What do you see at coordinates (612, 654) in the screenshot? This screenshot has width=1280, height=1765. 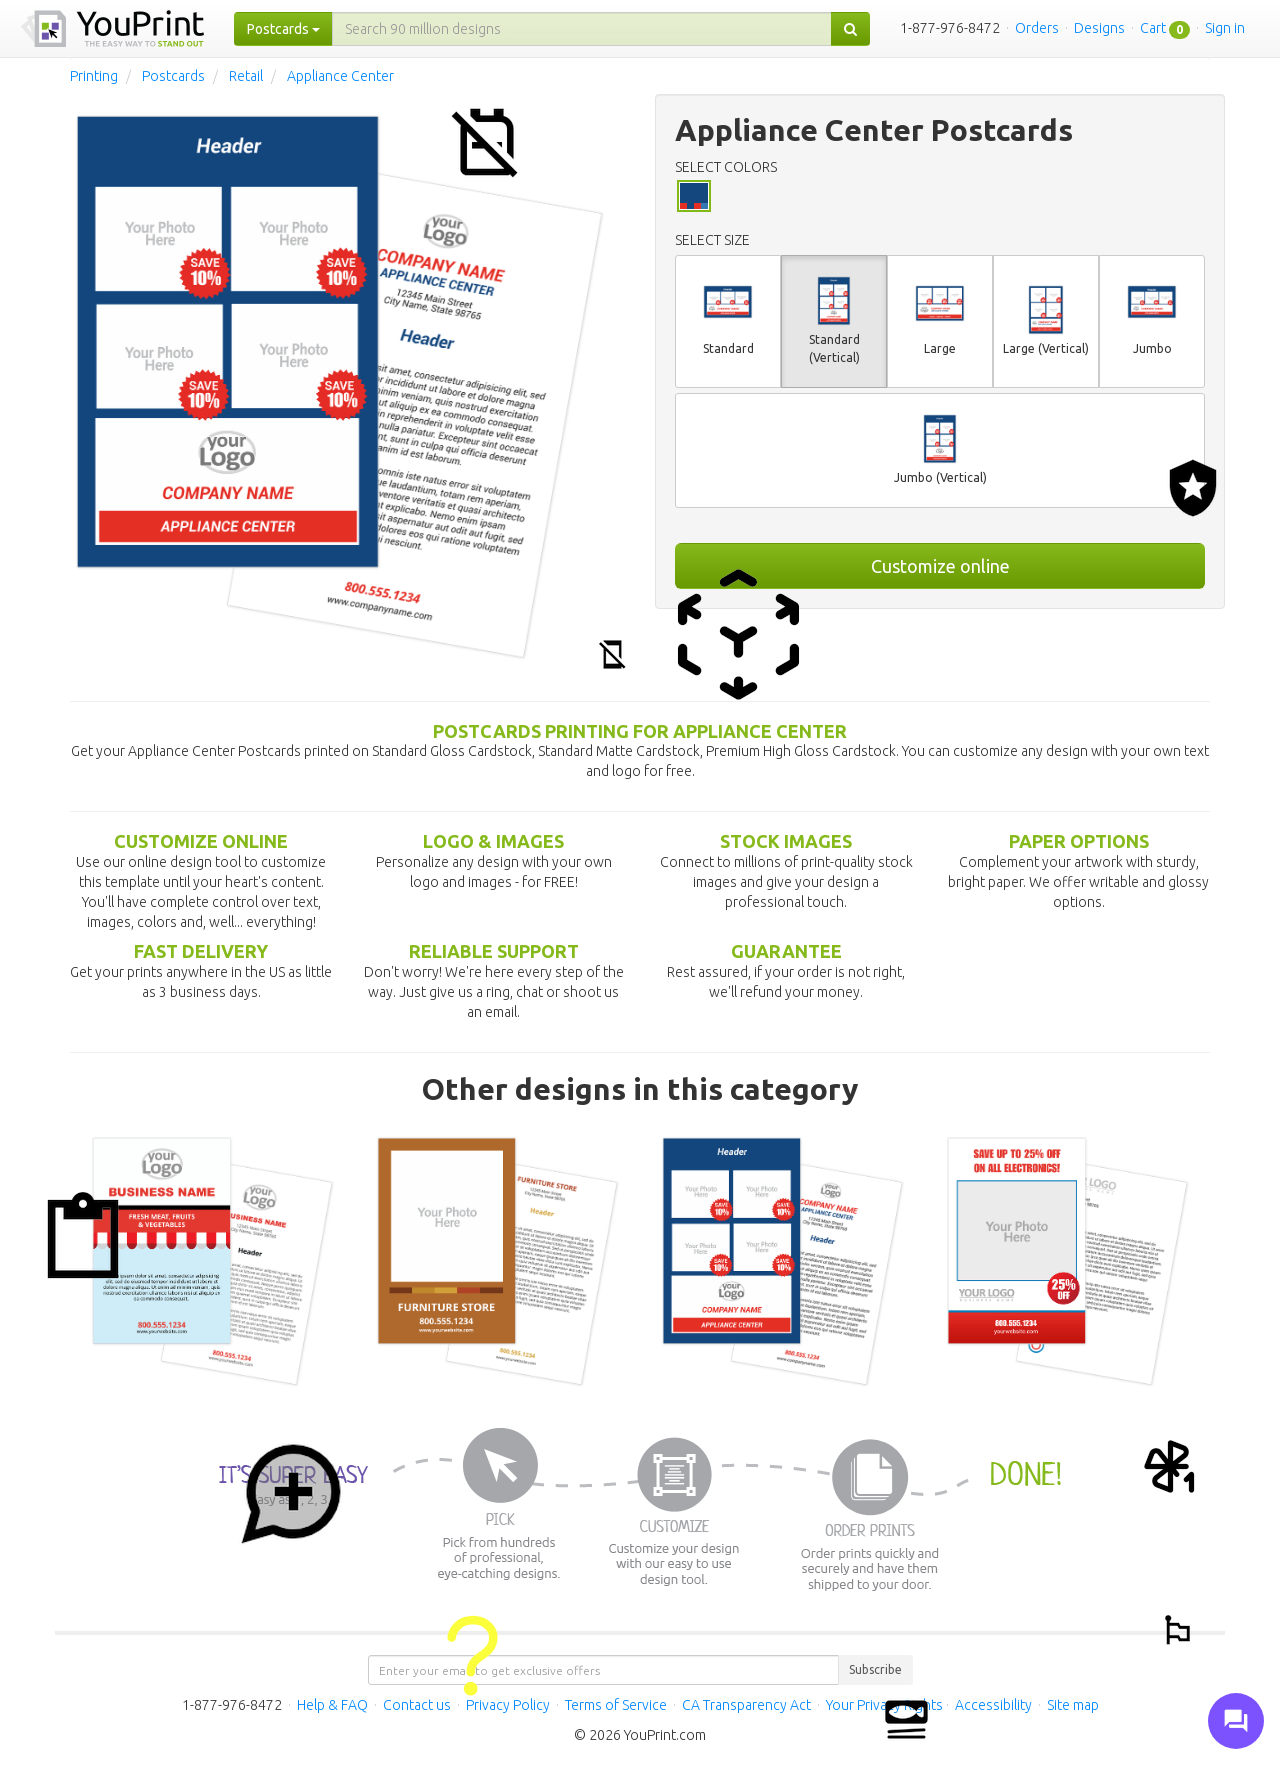 I see `disable mobile device or phone features` at bounding box center [612, 654].